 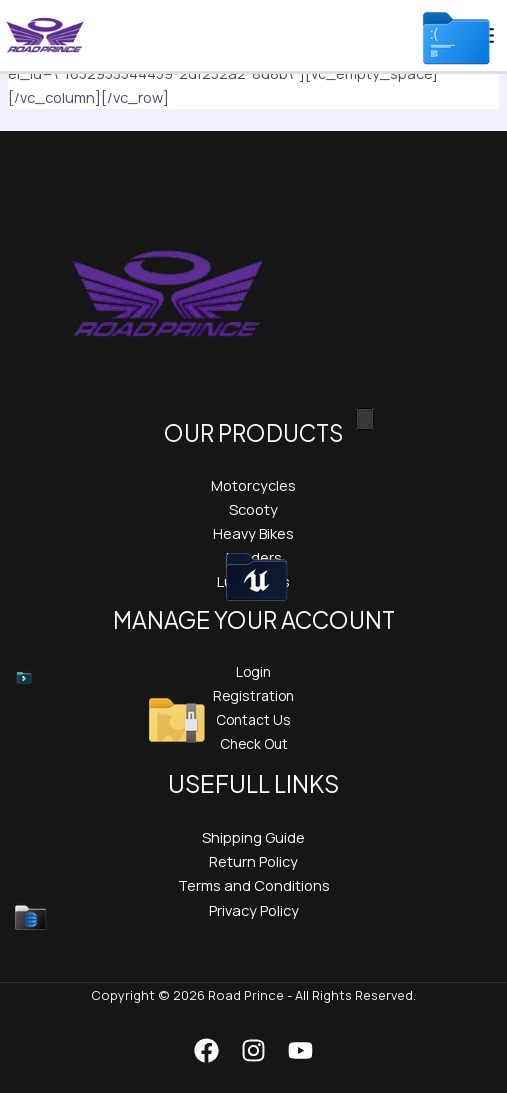 I want to click on folder containing system crash logs or error reports, so click(x=456, y=40).